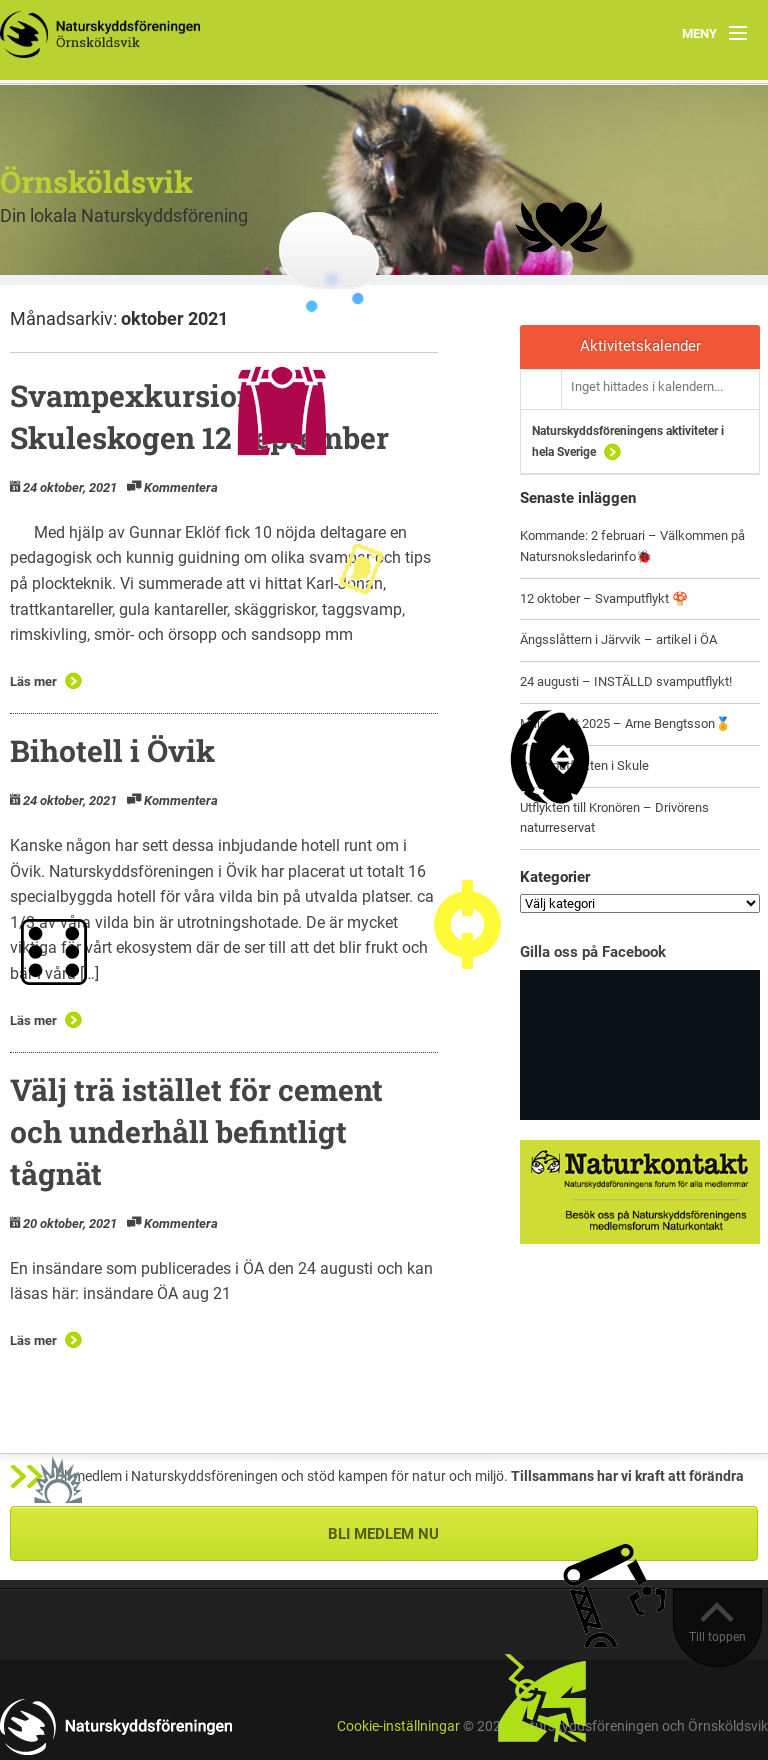 The image size is (768, 1760). I want to click on select laser gun weapon in game, so click(467, 924).